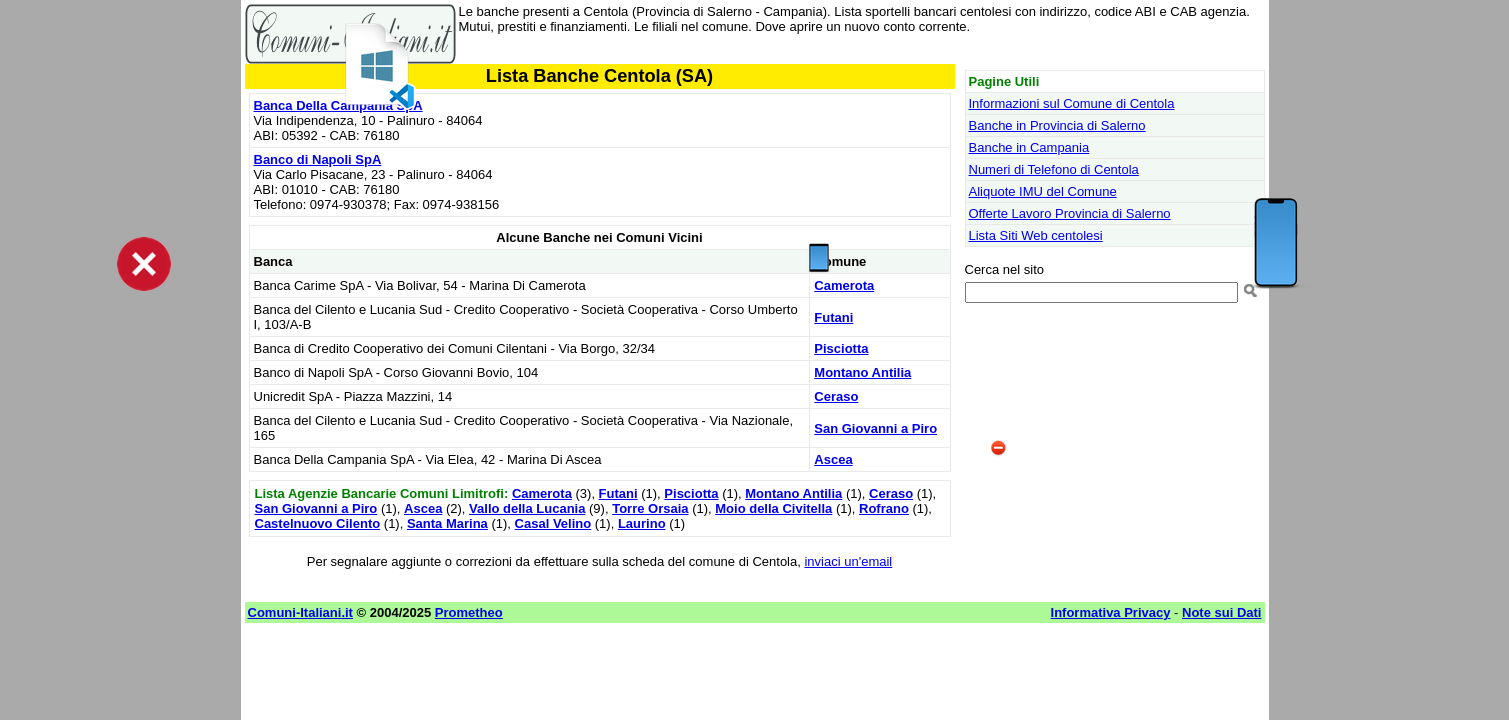 The image size is (1509, 720). What do you see at coordinates (144, 264) in the screenshot?
I see `close or exit the application` at bounding box center [144, 264].